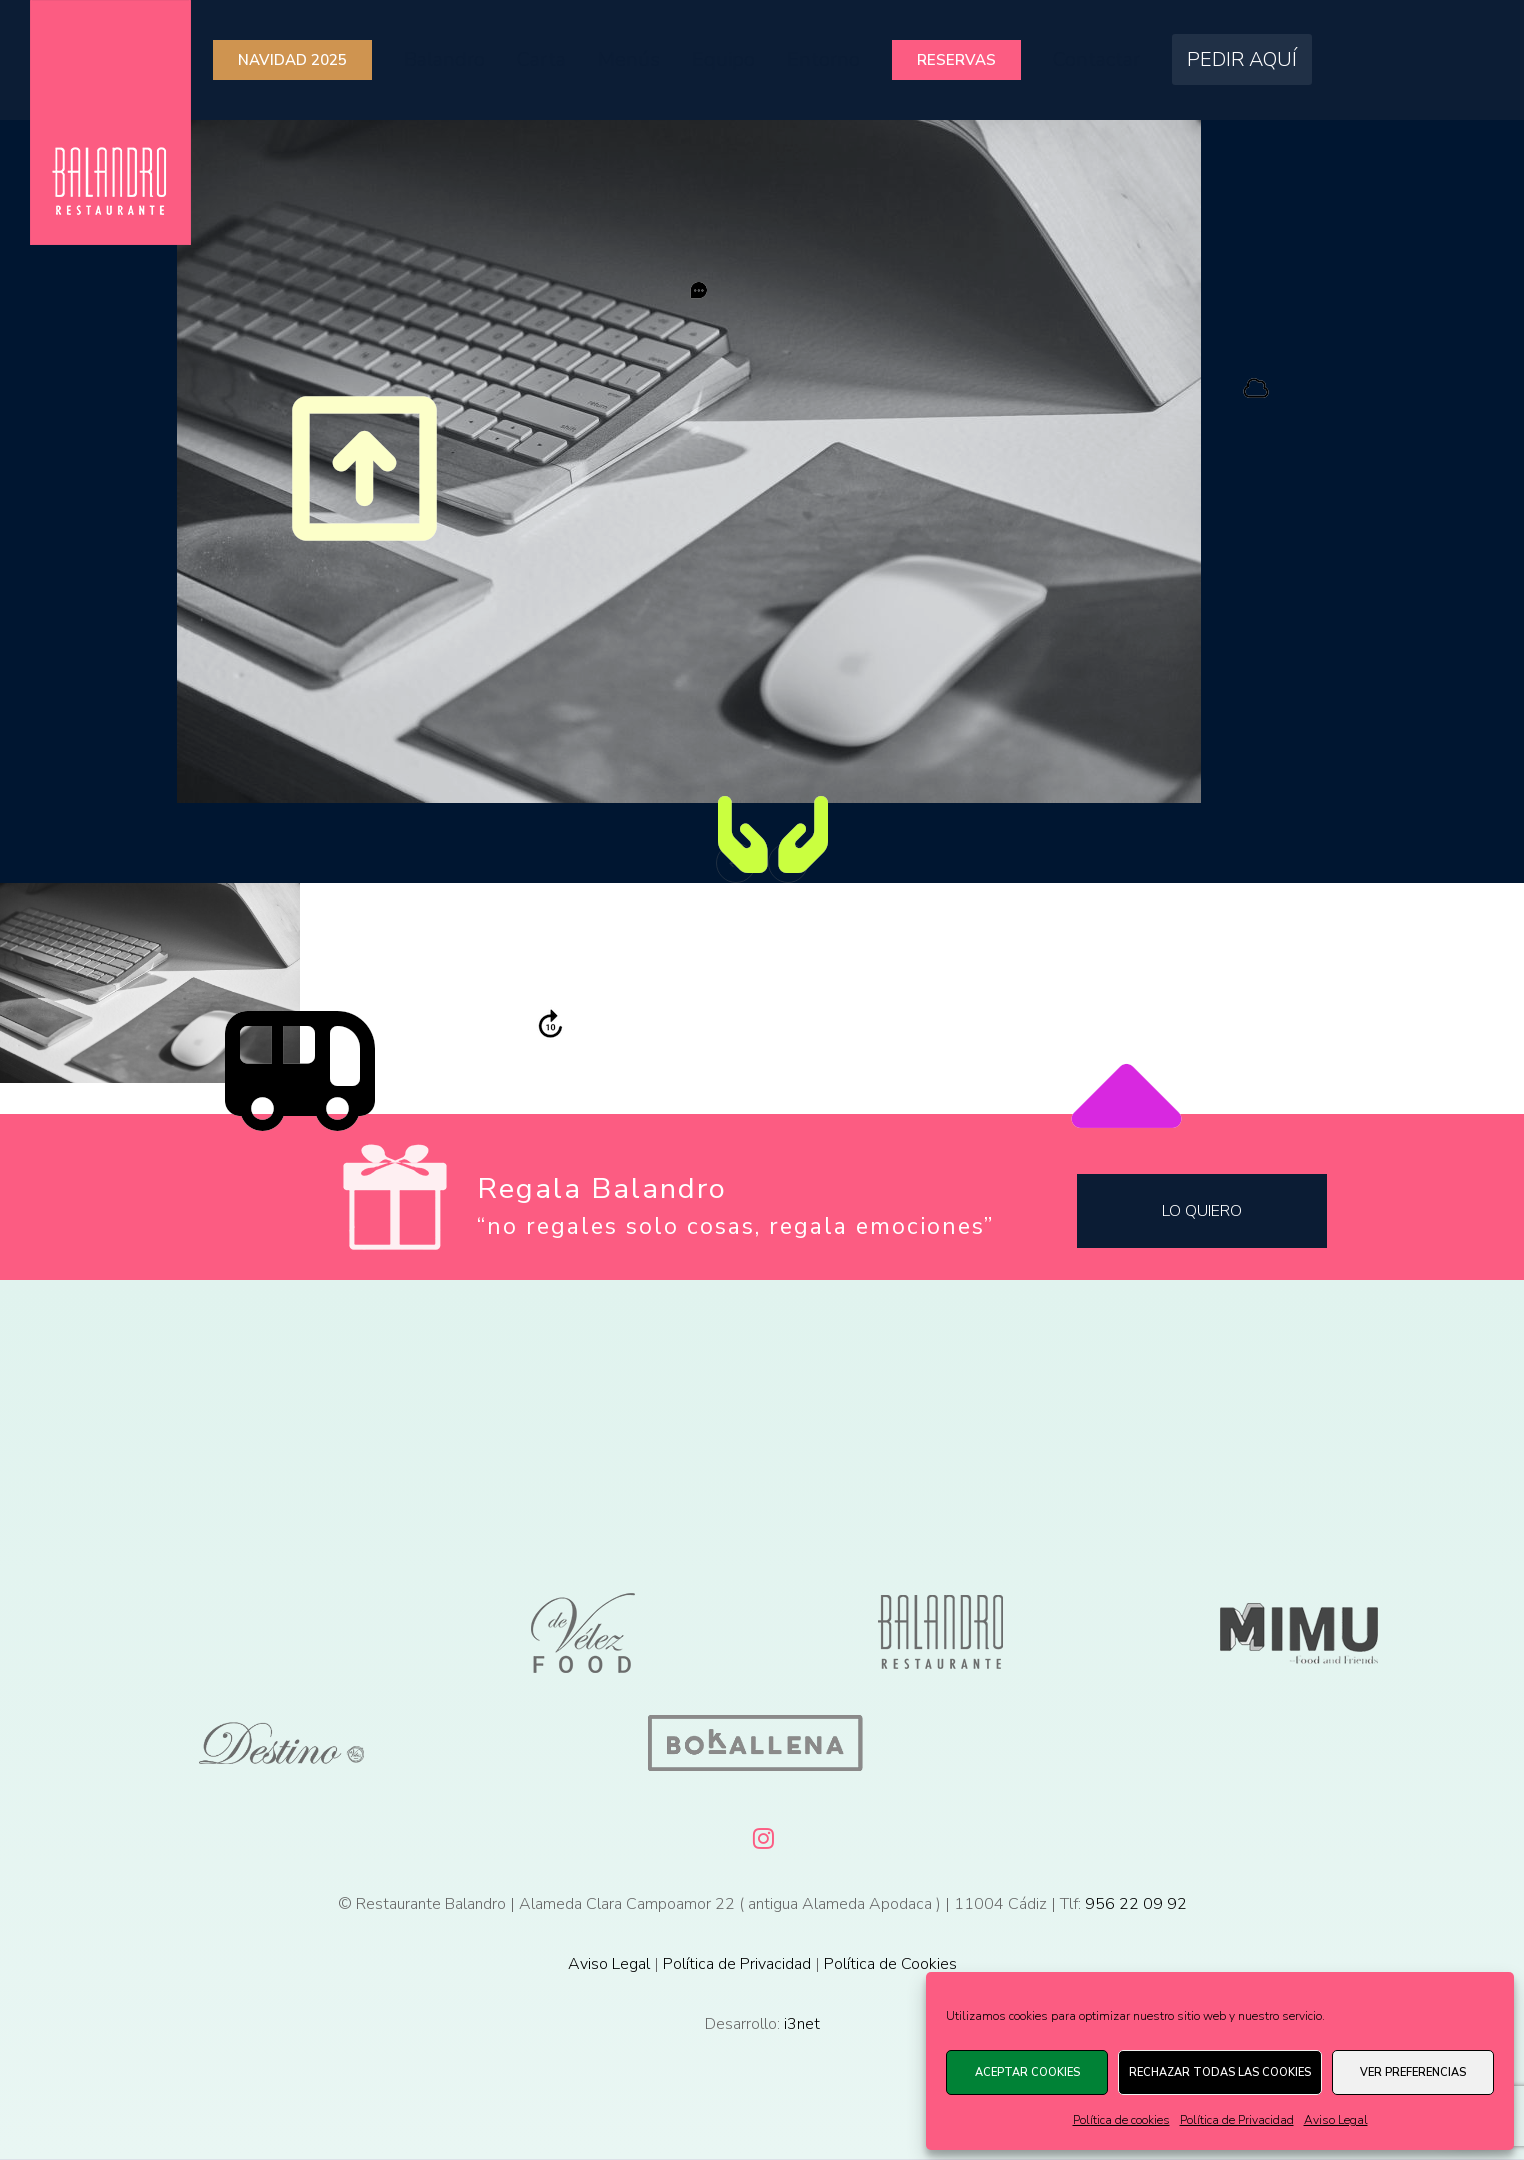 The image size is (1524, 2160). I want to click on view bus or public transit options, so click(300, 1071).